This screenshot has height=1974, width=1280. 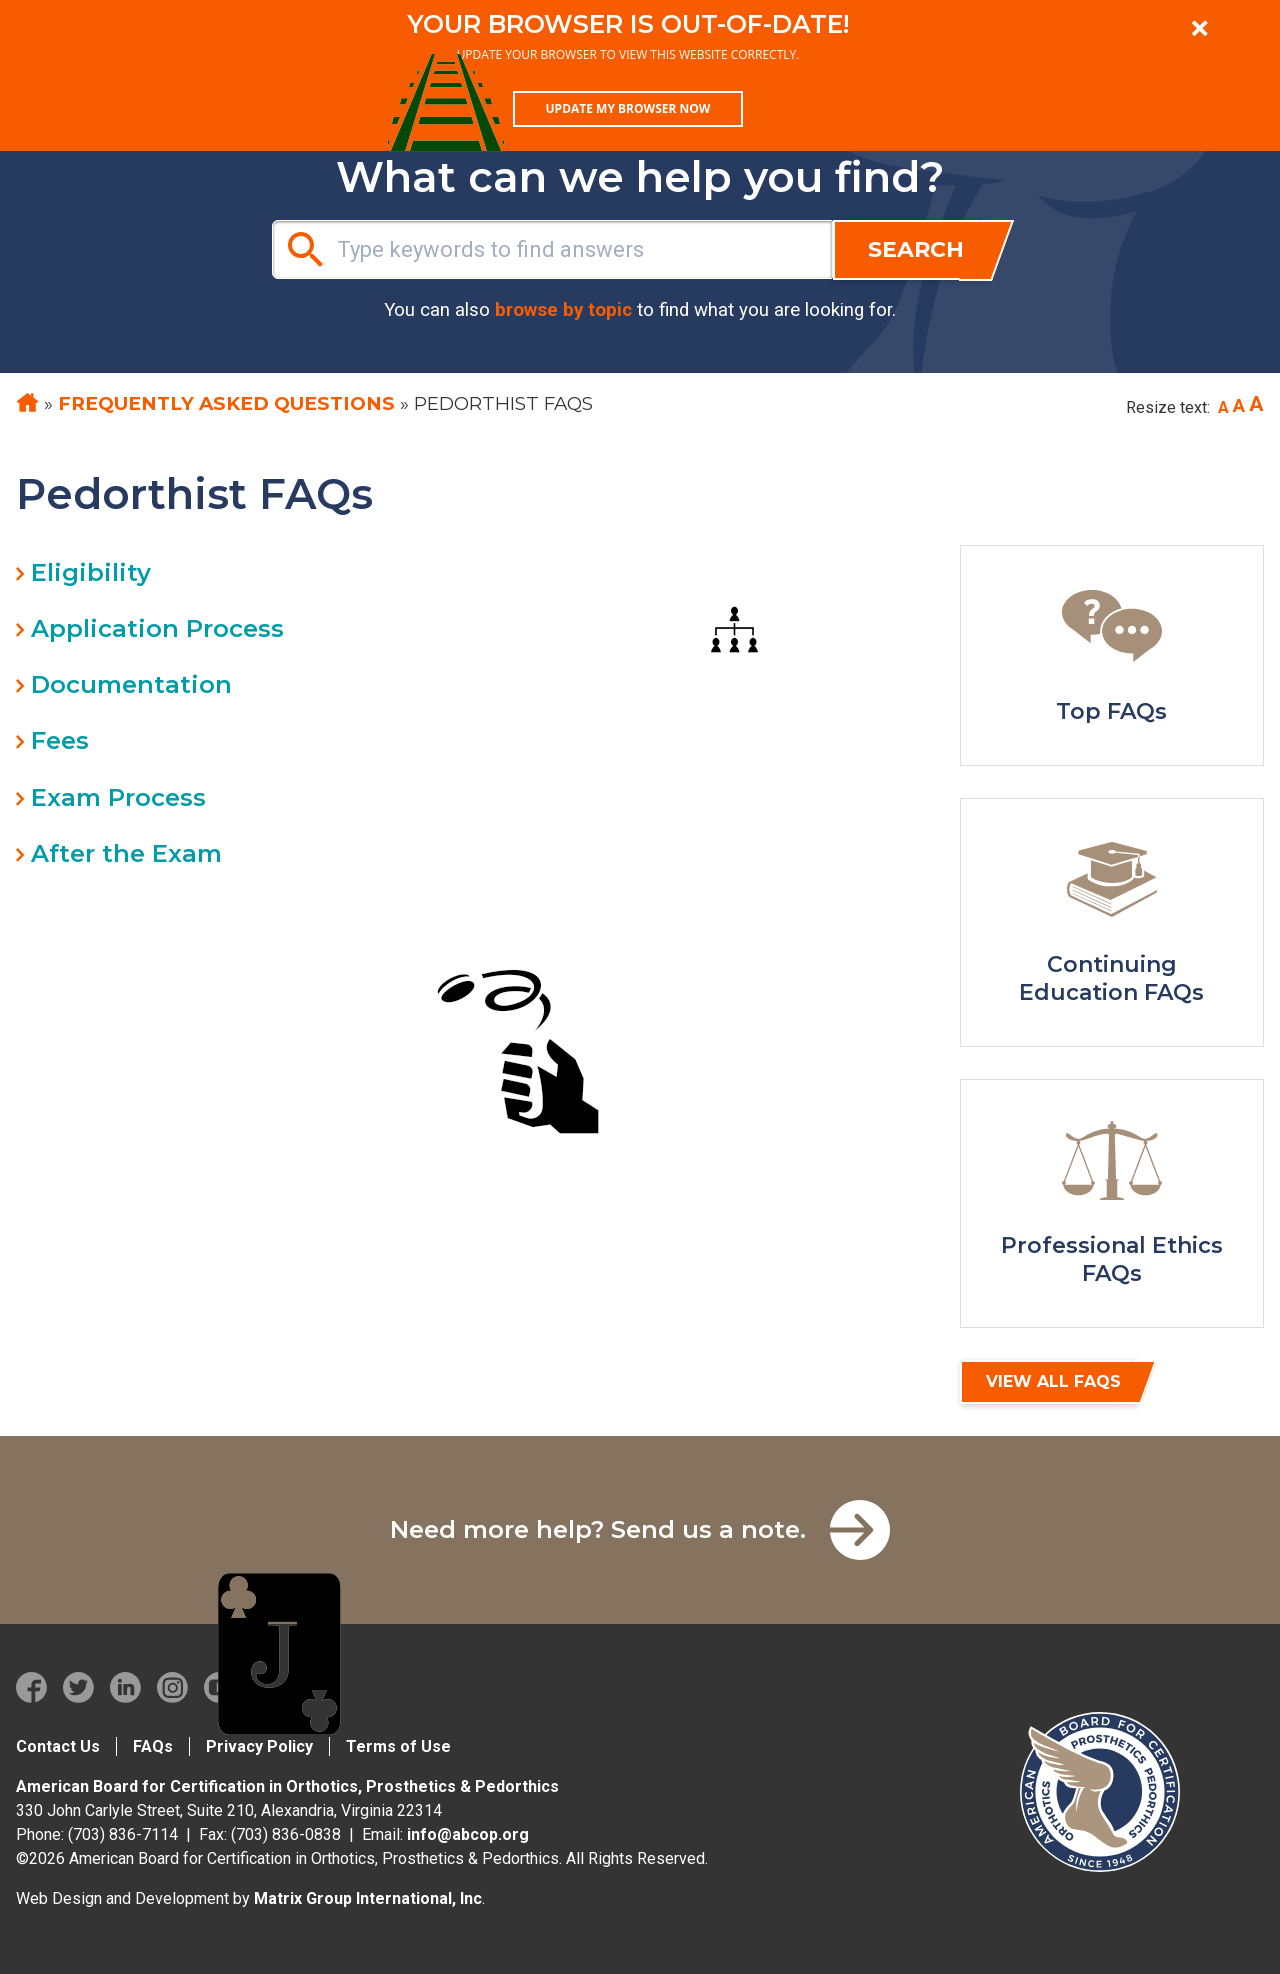 I want to click on access train or railway transportation options, so click(x=446, y=95).